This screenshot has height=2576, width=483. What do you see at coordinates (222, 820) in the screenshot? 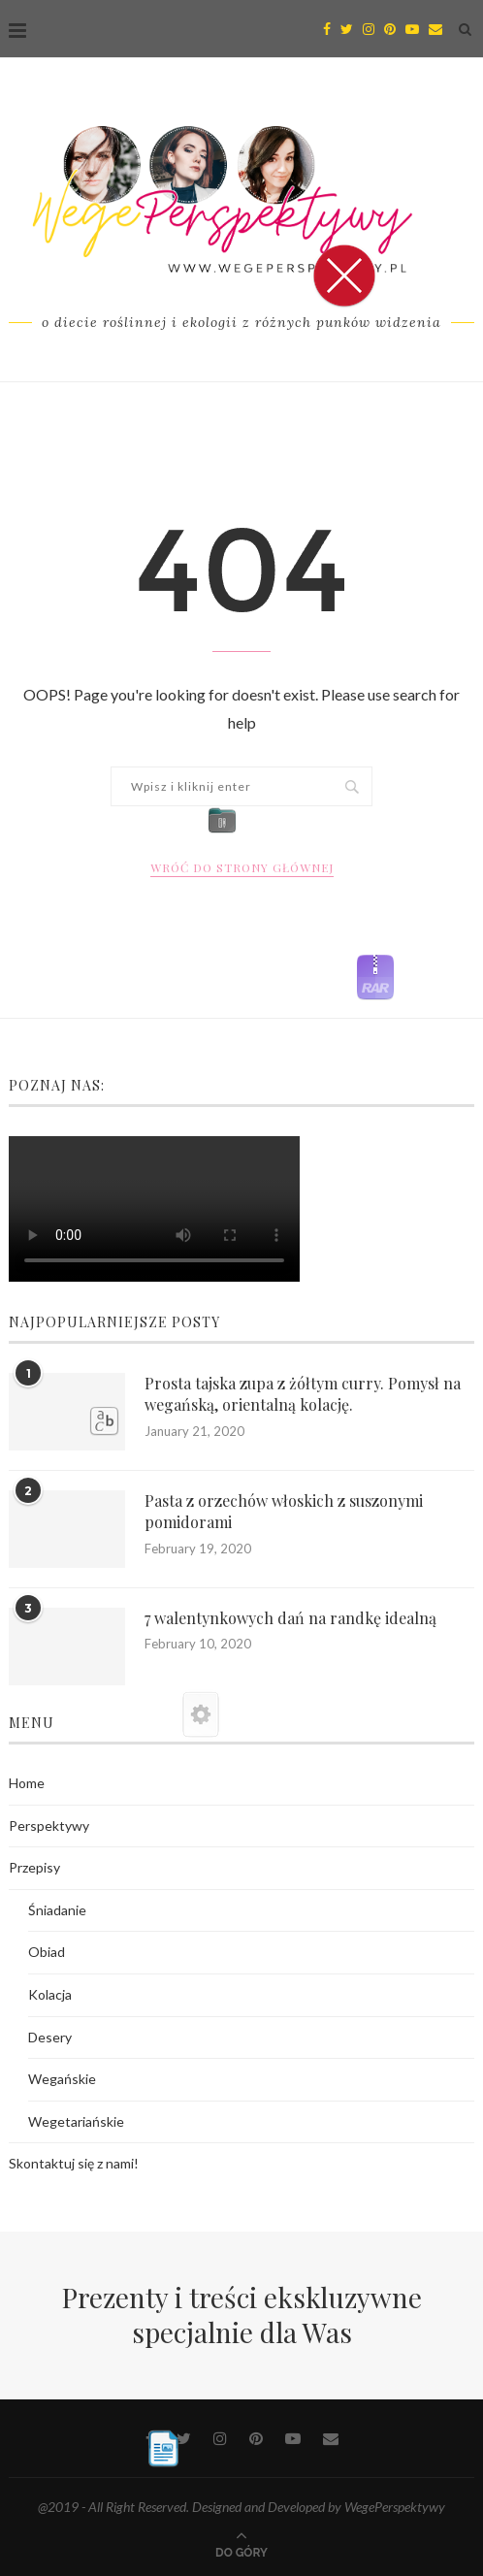
I see `access your templates folder` at bounding box center [222, 820].